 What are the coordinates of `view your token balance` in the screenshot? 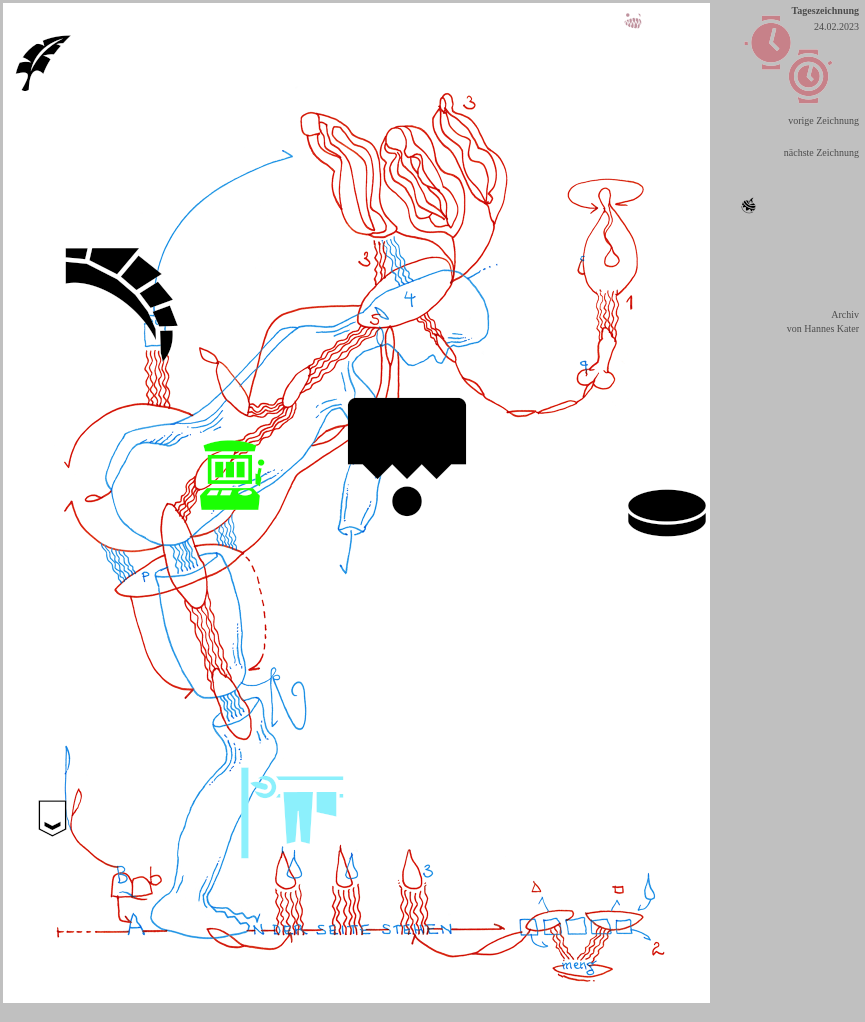 It's located at (667, 513).